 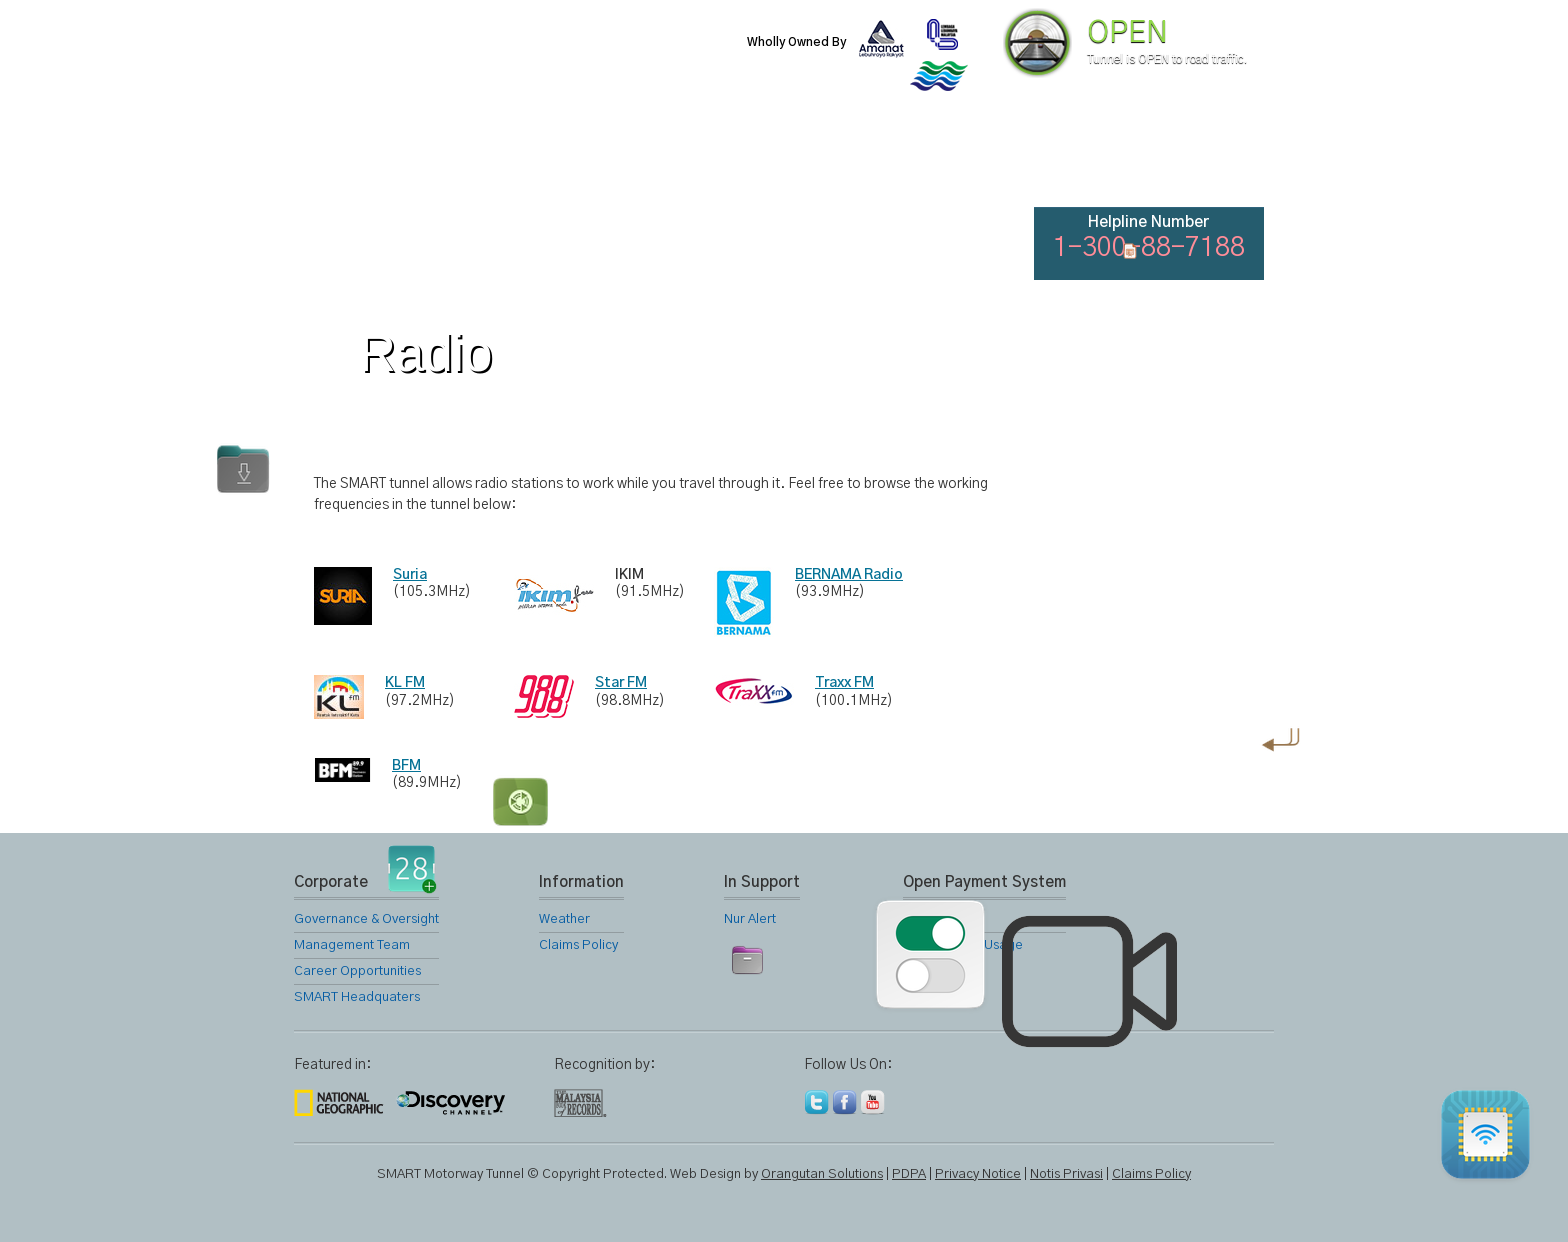 What do you see at coordinates (1089, 981) in the screenshot?
I see `start a video call` at bounding box center [1089, 981].